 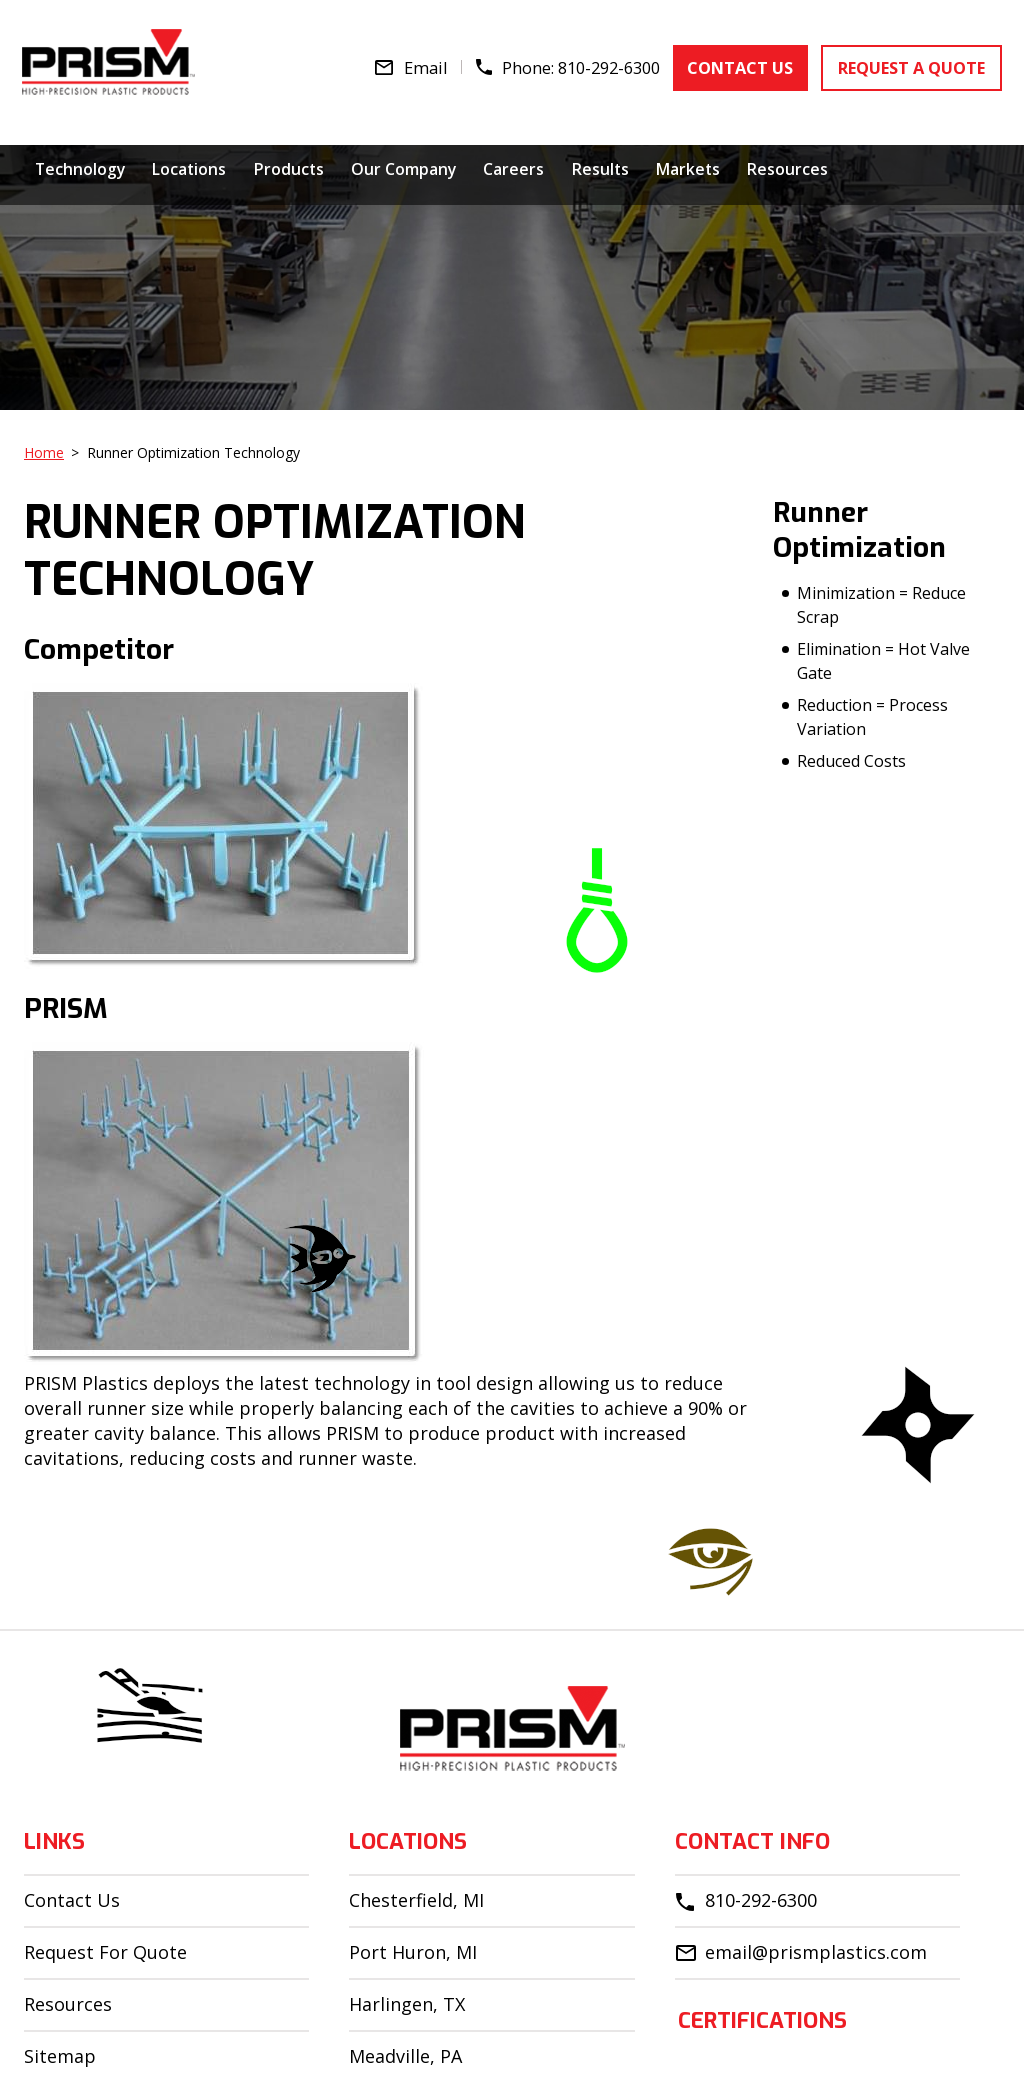 I want to click on tropical fish icon for aquarium or marine-themed games, so click(x=319, y=1256).